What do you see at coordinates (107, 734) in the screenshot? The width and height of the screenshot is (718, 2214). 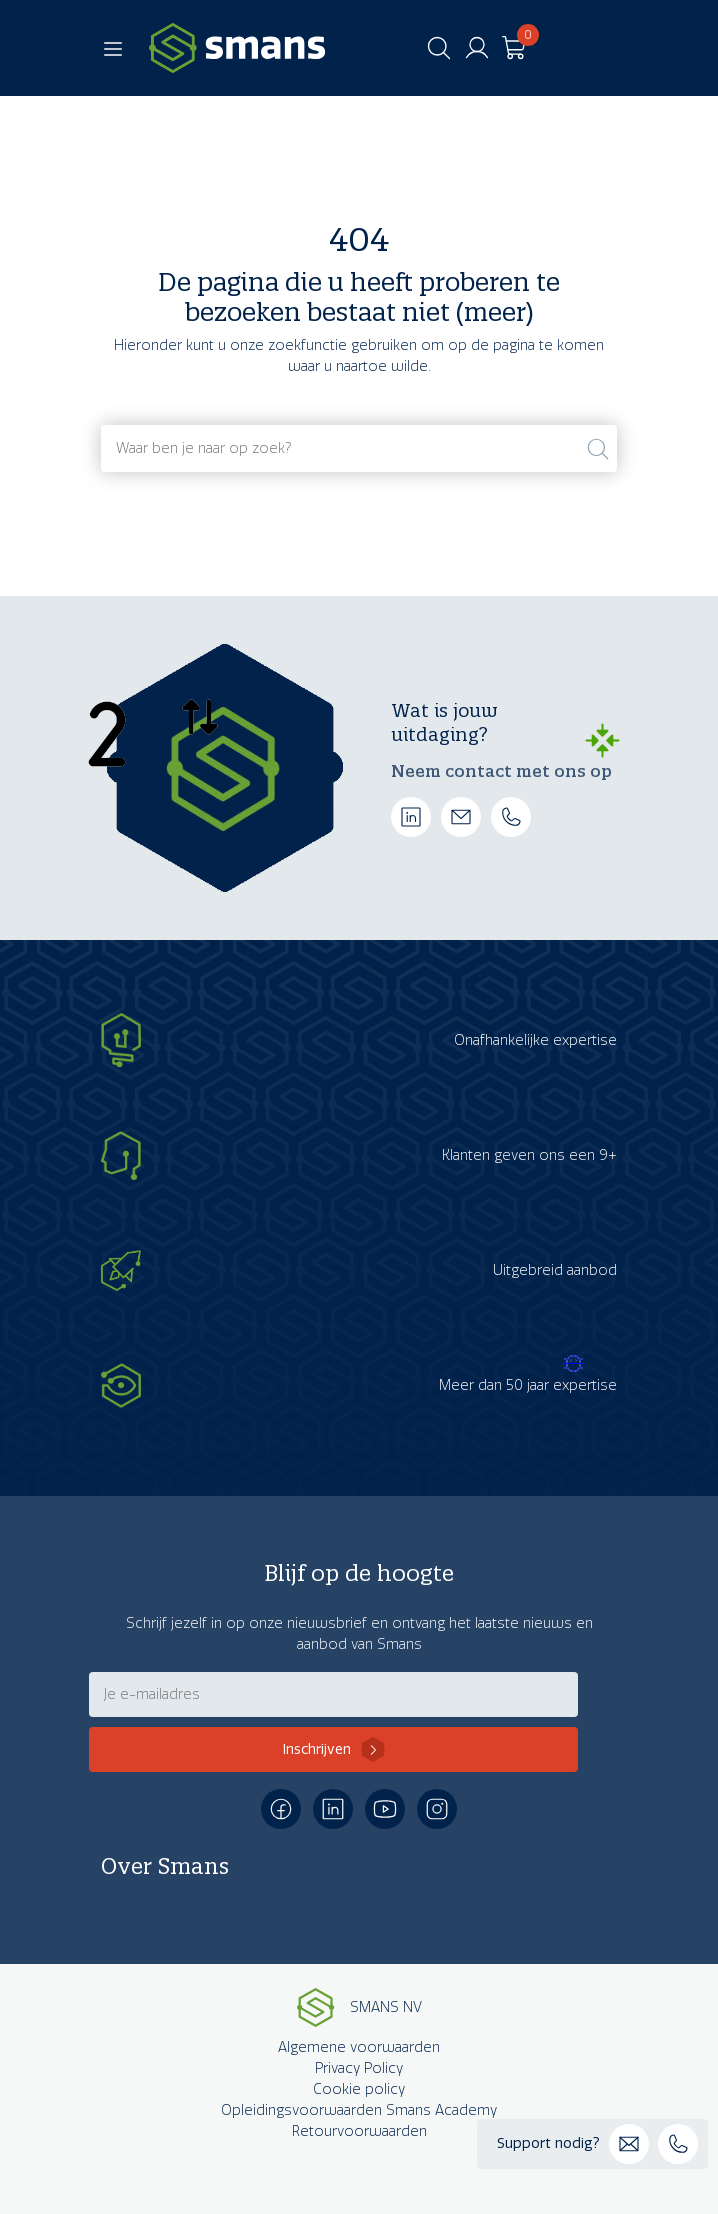 I see `indicates step two in a multi-step process` at bounding box center [107, 734].